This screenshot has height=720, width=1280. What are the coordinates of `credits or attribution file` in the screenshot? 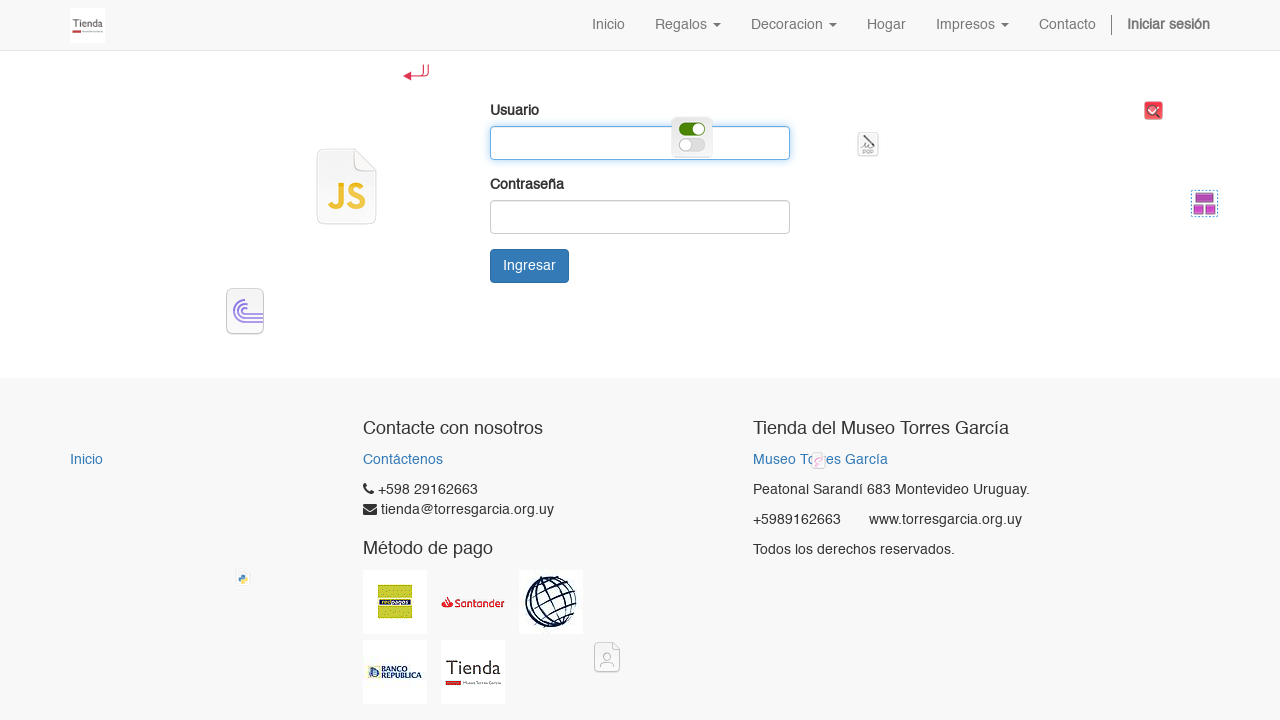 It's located at (607, 657).